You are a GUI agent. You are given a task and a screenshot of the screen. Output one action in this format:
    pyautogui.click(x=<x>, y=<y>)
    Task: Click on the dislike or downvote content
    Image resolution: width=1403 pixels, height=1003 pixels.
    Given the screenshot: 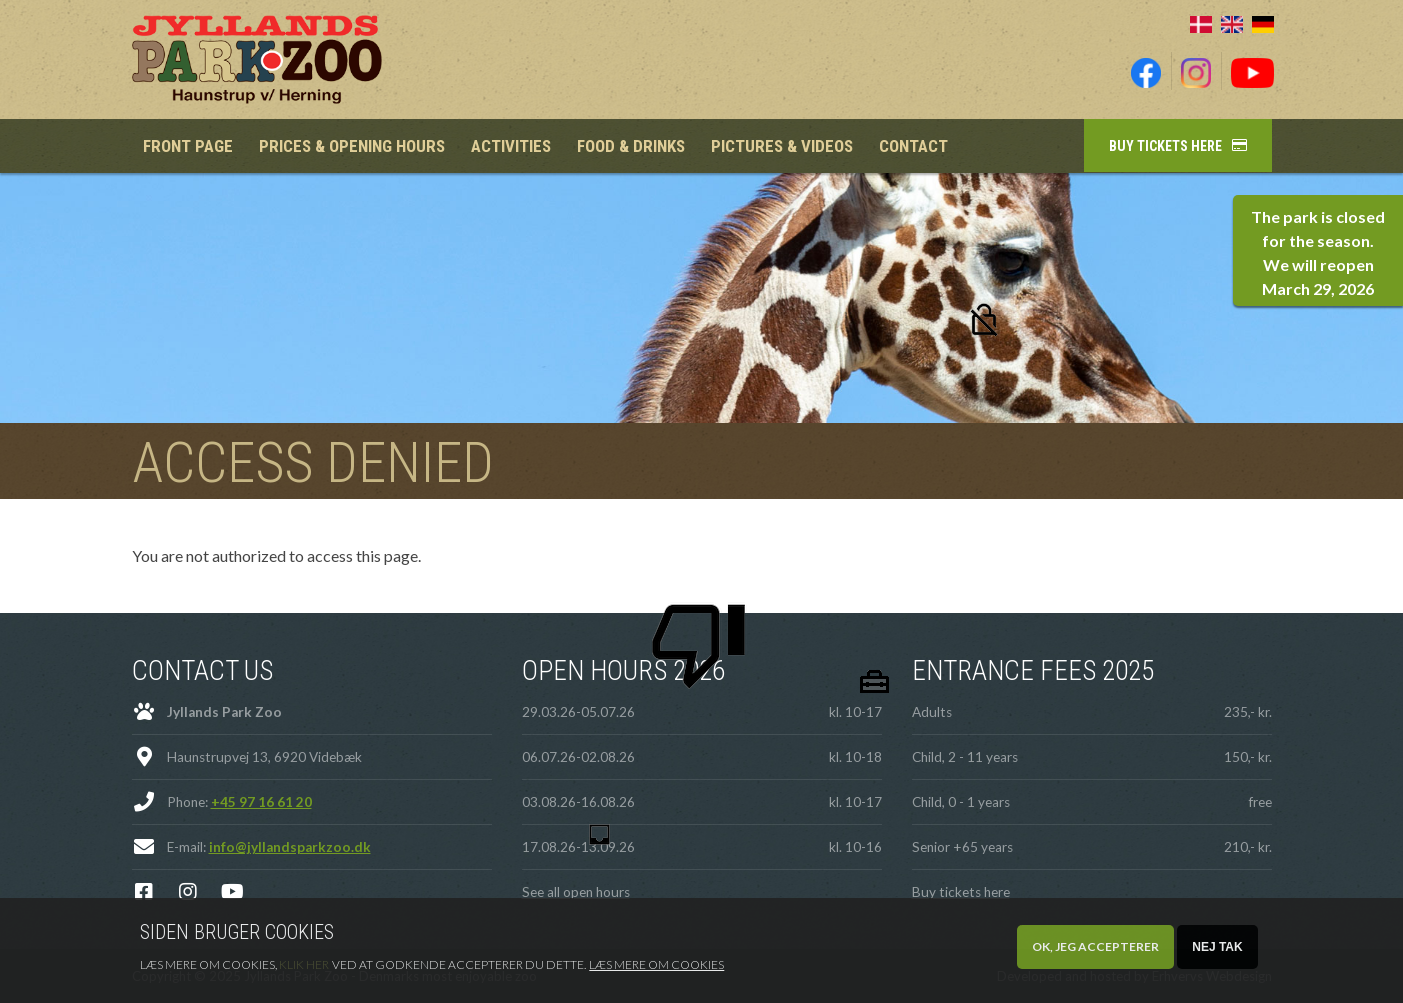 What is the action you would take?
    pyautogui.click(x=698, y=642)
    